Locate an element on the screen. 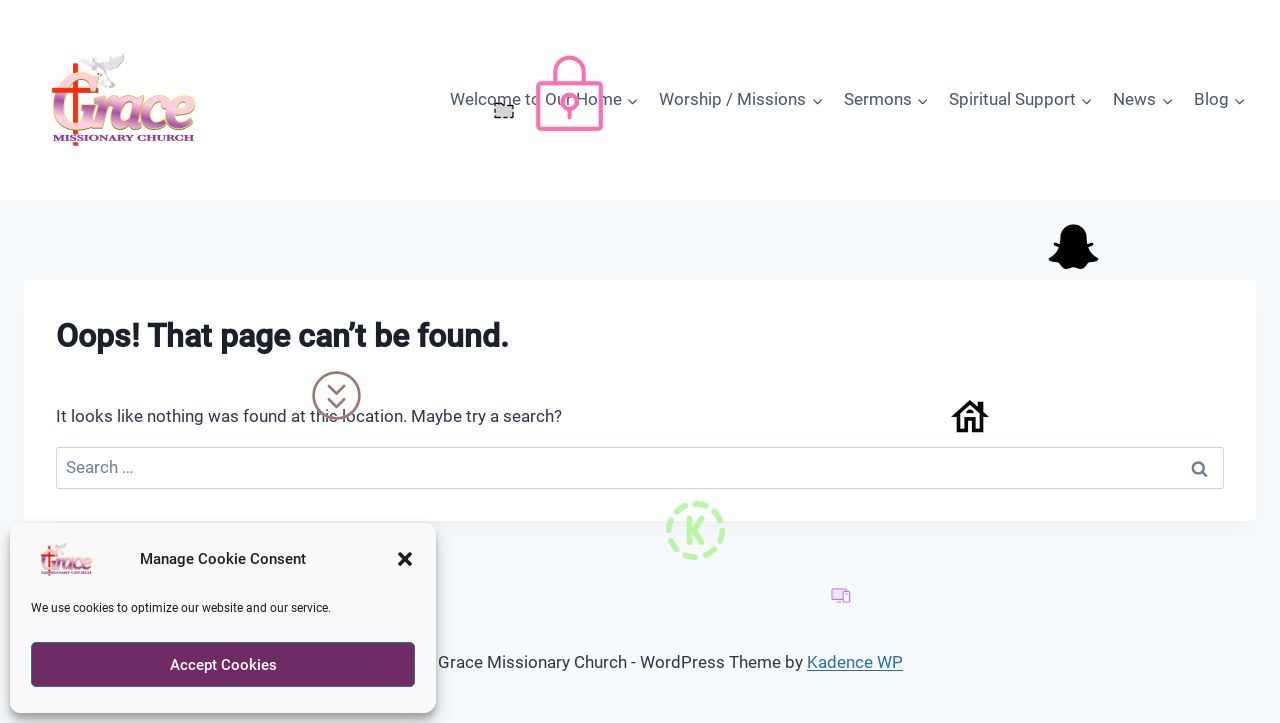 The width and height of the screenshot is (1280, 723). open Snapchat app is located at coordinates (1073, 247).